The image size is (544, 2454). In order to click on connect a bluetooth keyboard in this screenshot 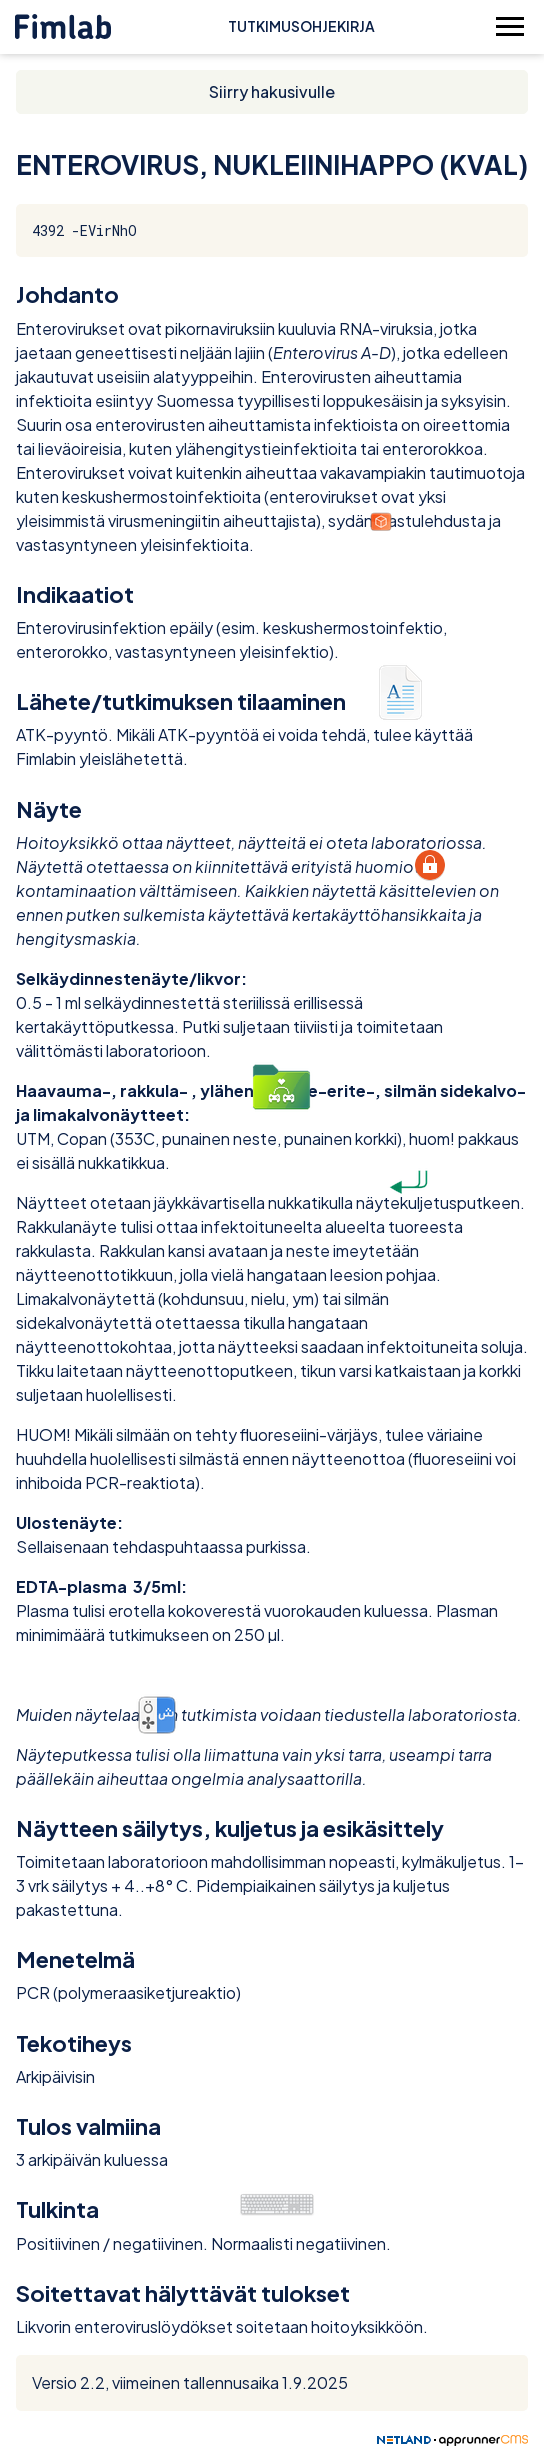, I will do `click(277, 2204)`.